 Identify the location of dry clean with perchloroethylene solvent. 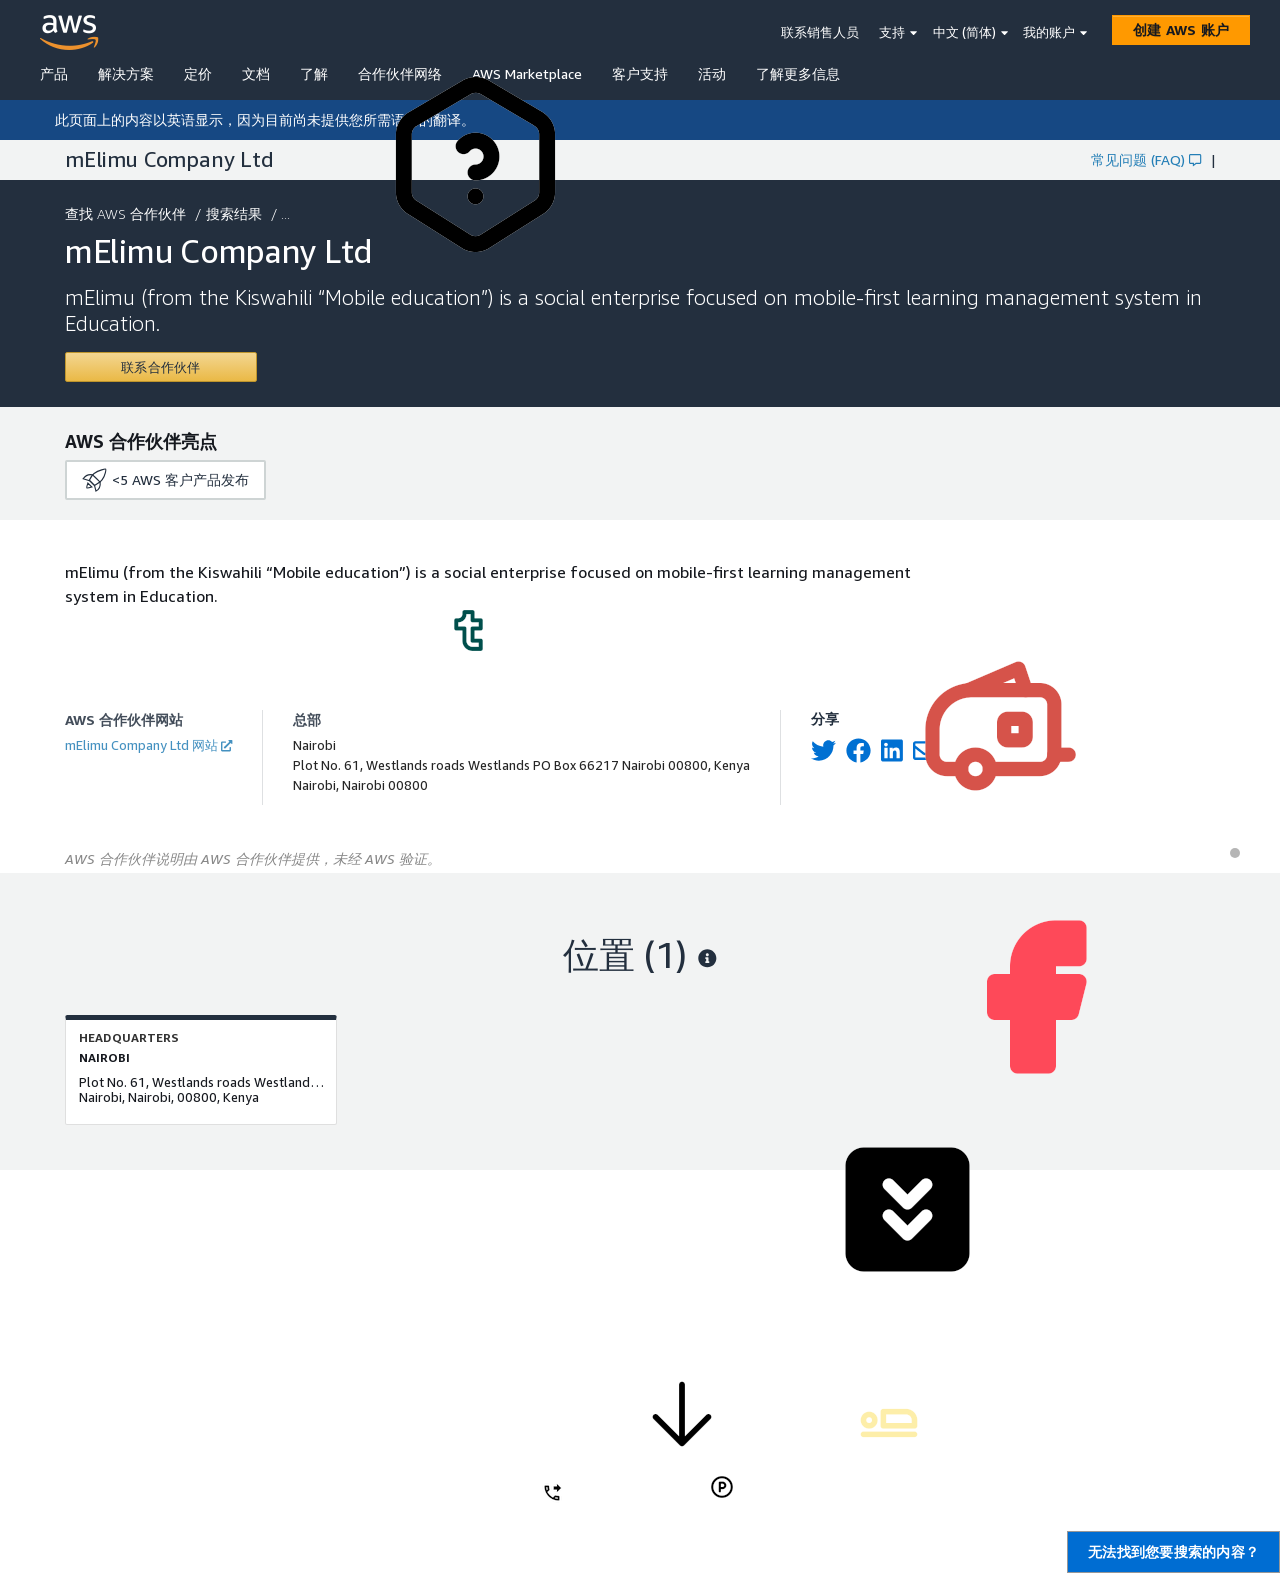
(722, 1487).